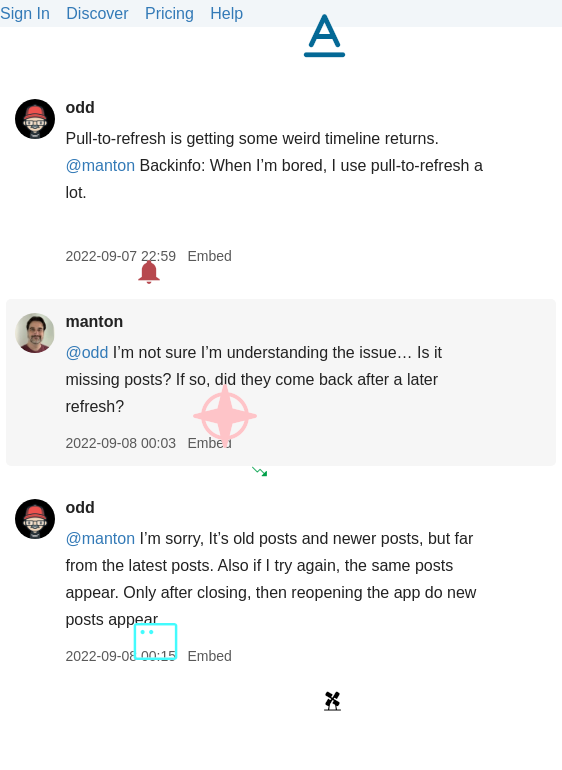 The width and height of the screenshot is (562, 770). What do you see at coordinates (225, 416) in the screenshot?
I see `access navigation or compass features` at bounding box center [225, 416].